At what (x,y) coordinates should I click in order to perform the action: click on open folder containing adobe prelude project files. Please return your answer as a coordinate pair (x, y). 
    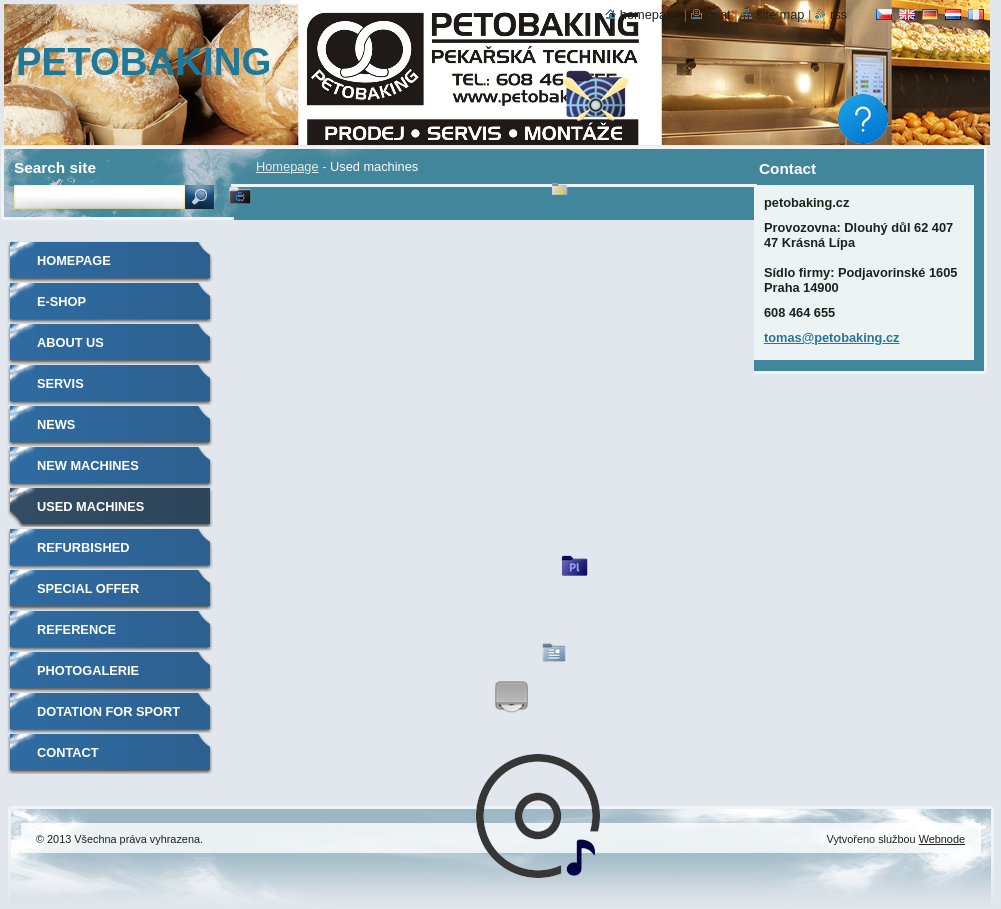
    Looking at the image, I should click on (574, 566).